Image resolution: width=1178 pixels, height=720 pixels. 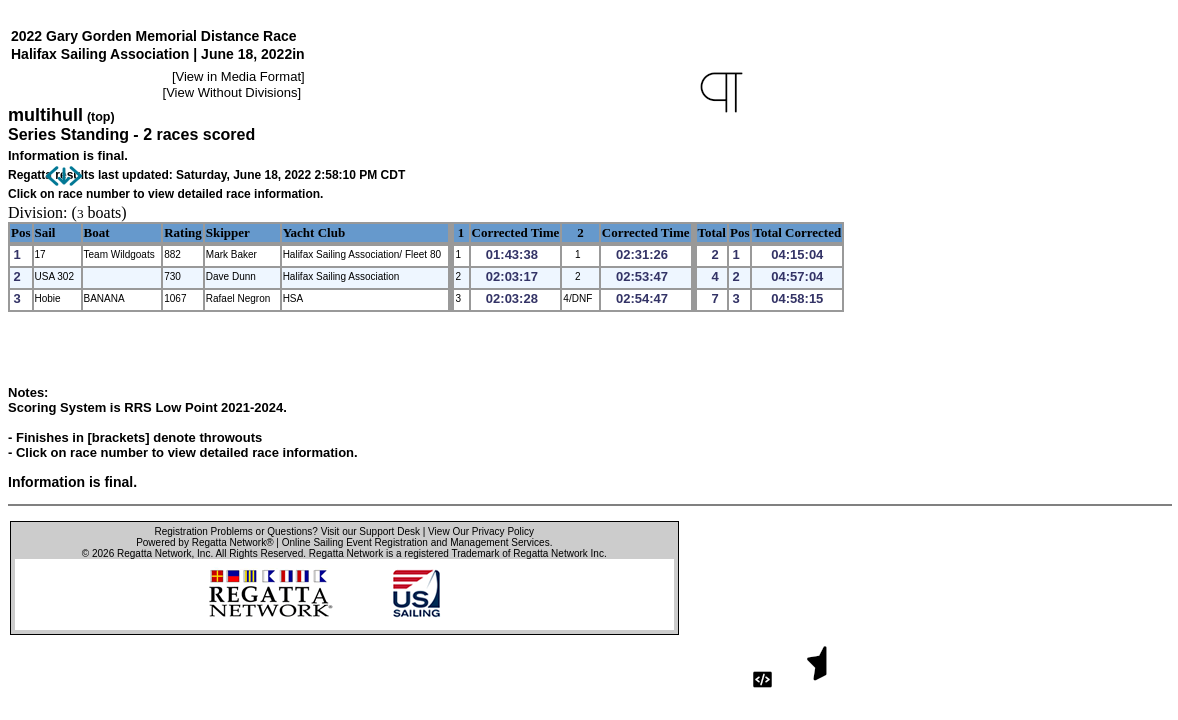 What do you see at coordinates (762, 679) in the screenshot?
I see `view or edit source code` at bounding box center [762, 679].